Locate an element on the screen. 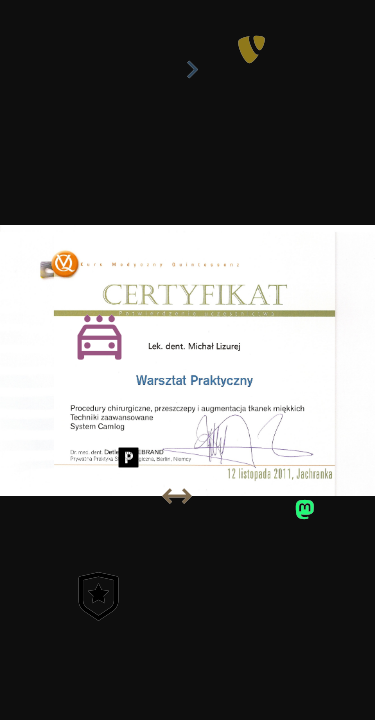  indicates premium or verified security status is located at coordinates (98, 596).